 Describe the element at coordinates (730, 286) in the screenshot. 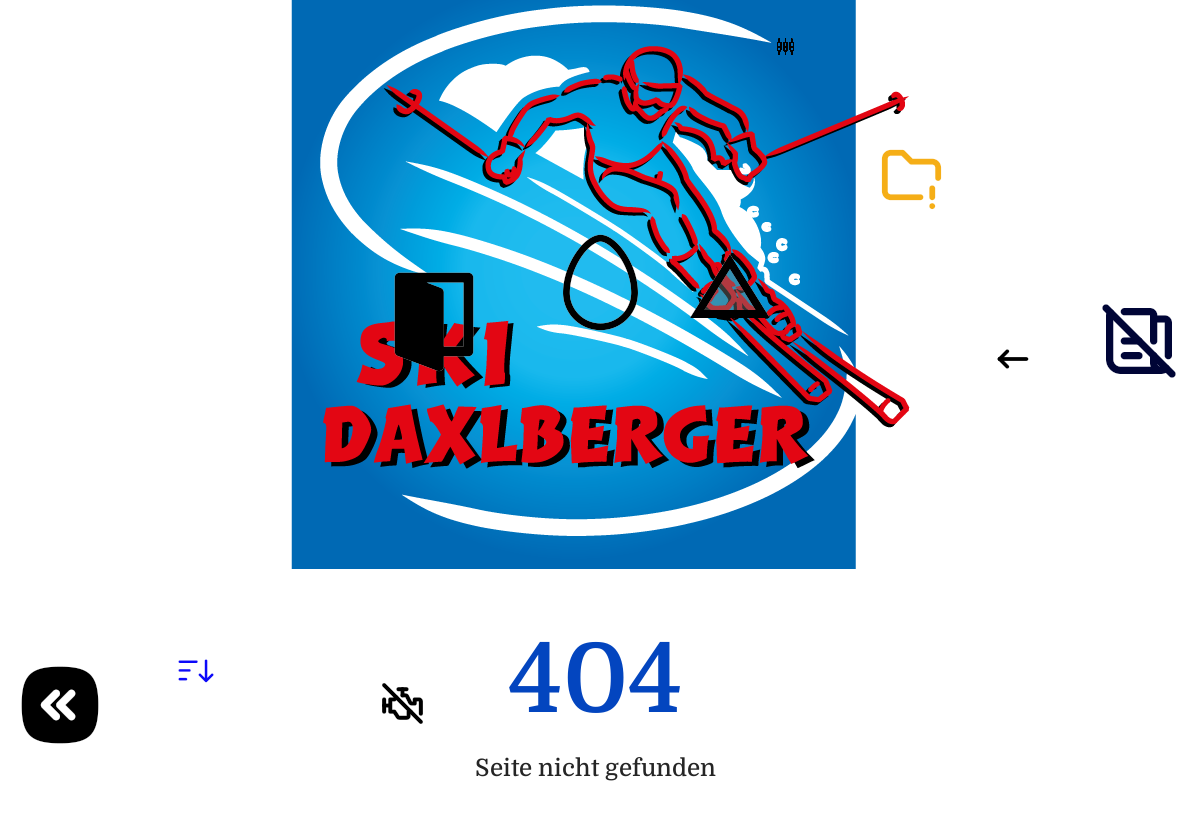

I see `view revision or change history` at that location.